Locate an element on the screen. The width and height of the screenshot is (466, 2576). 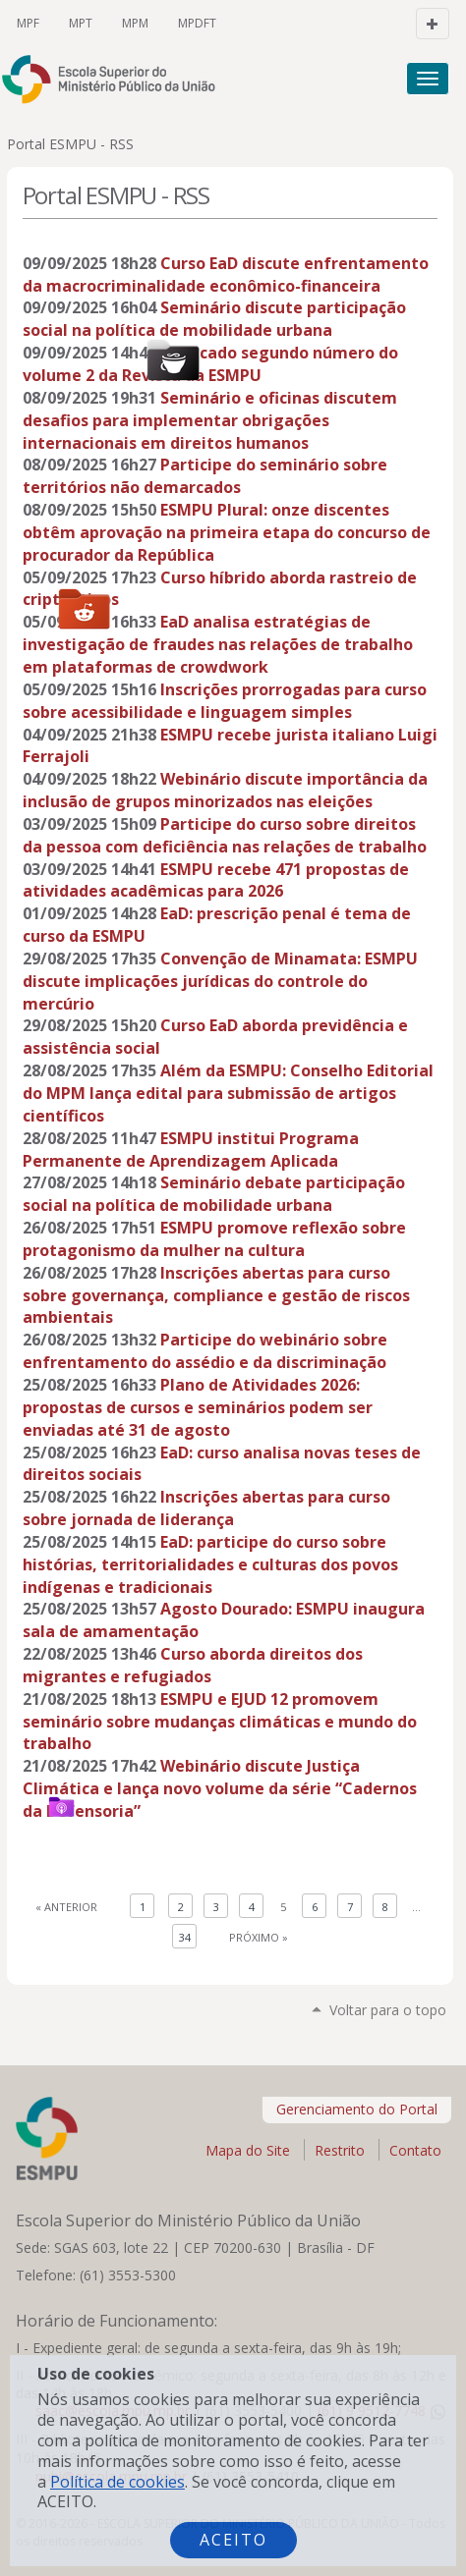
folder containing saved reddit content is located at coordinates (84, 610).